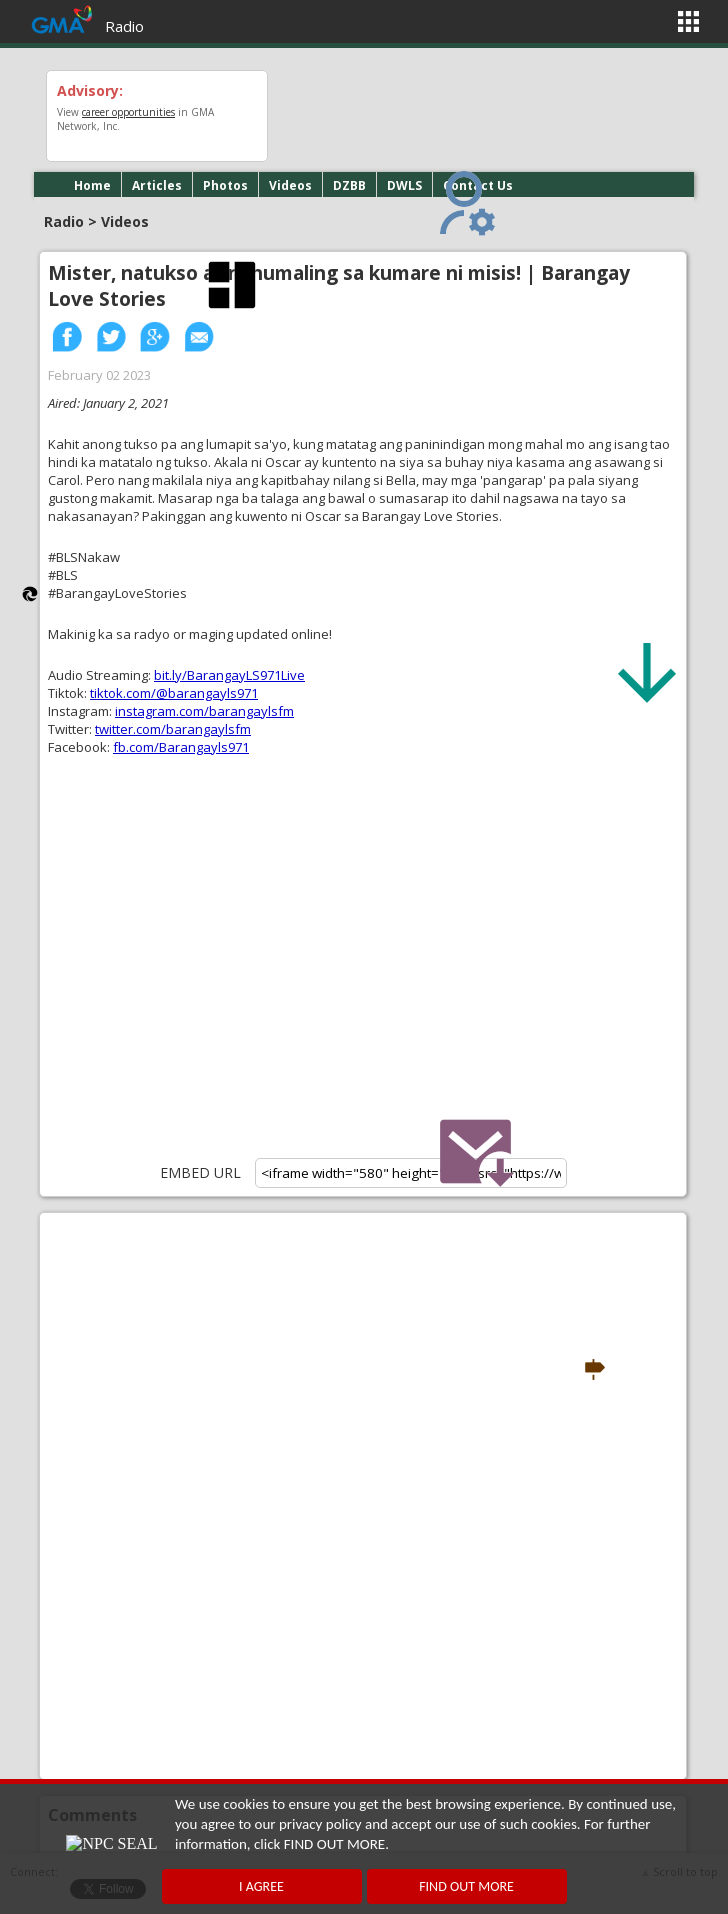 This screenshot has height=1914, width=728. What do you see at coordinates (594, 1369) in the screenshot?
I see `get directions or navigate to a destination` at bounding box center [594, 1369].